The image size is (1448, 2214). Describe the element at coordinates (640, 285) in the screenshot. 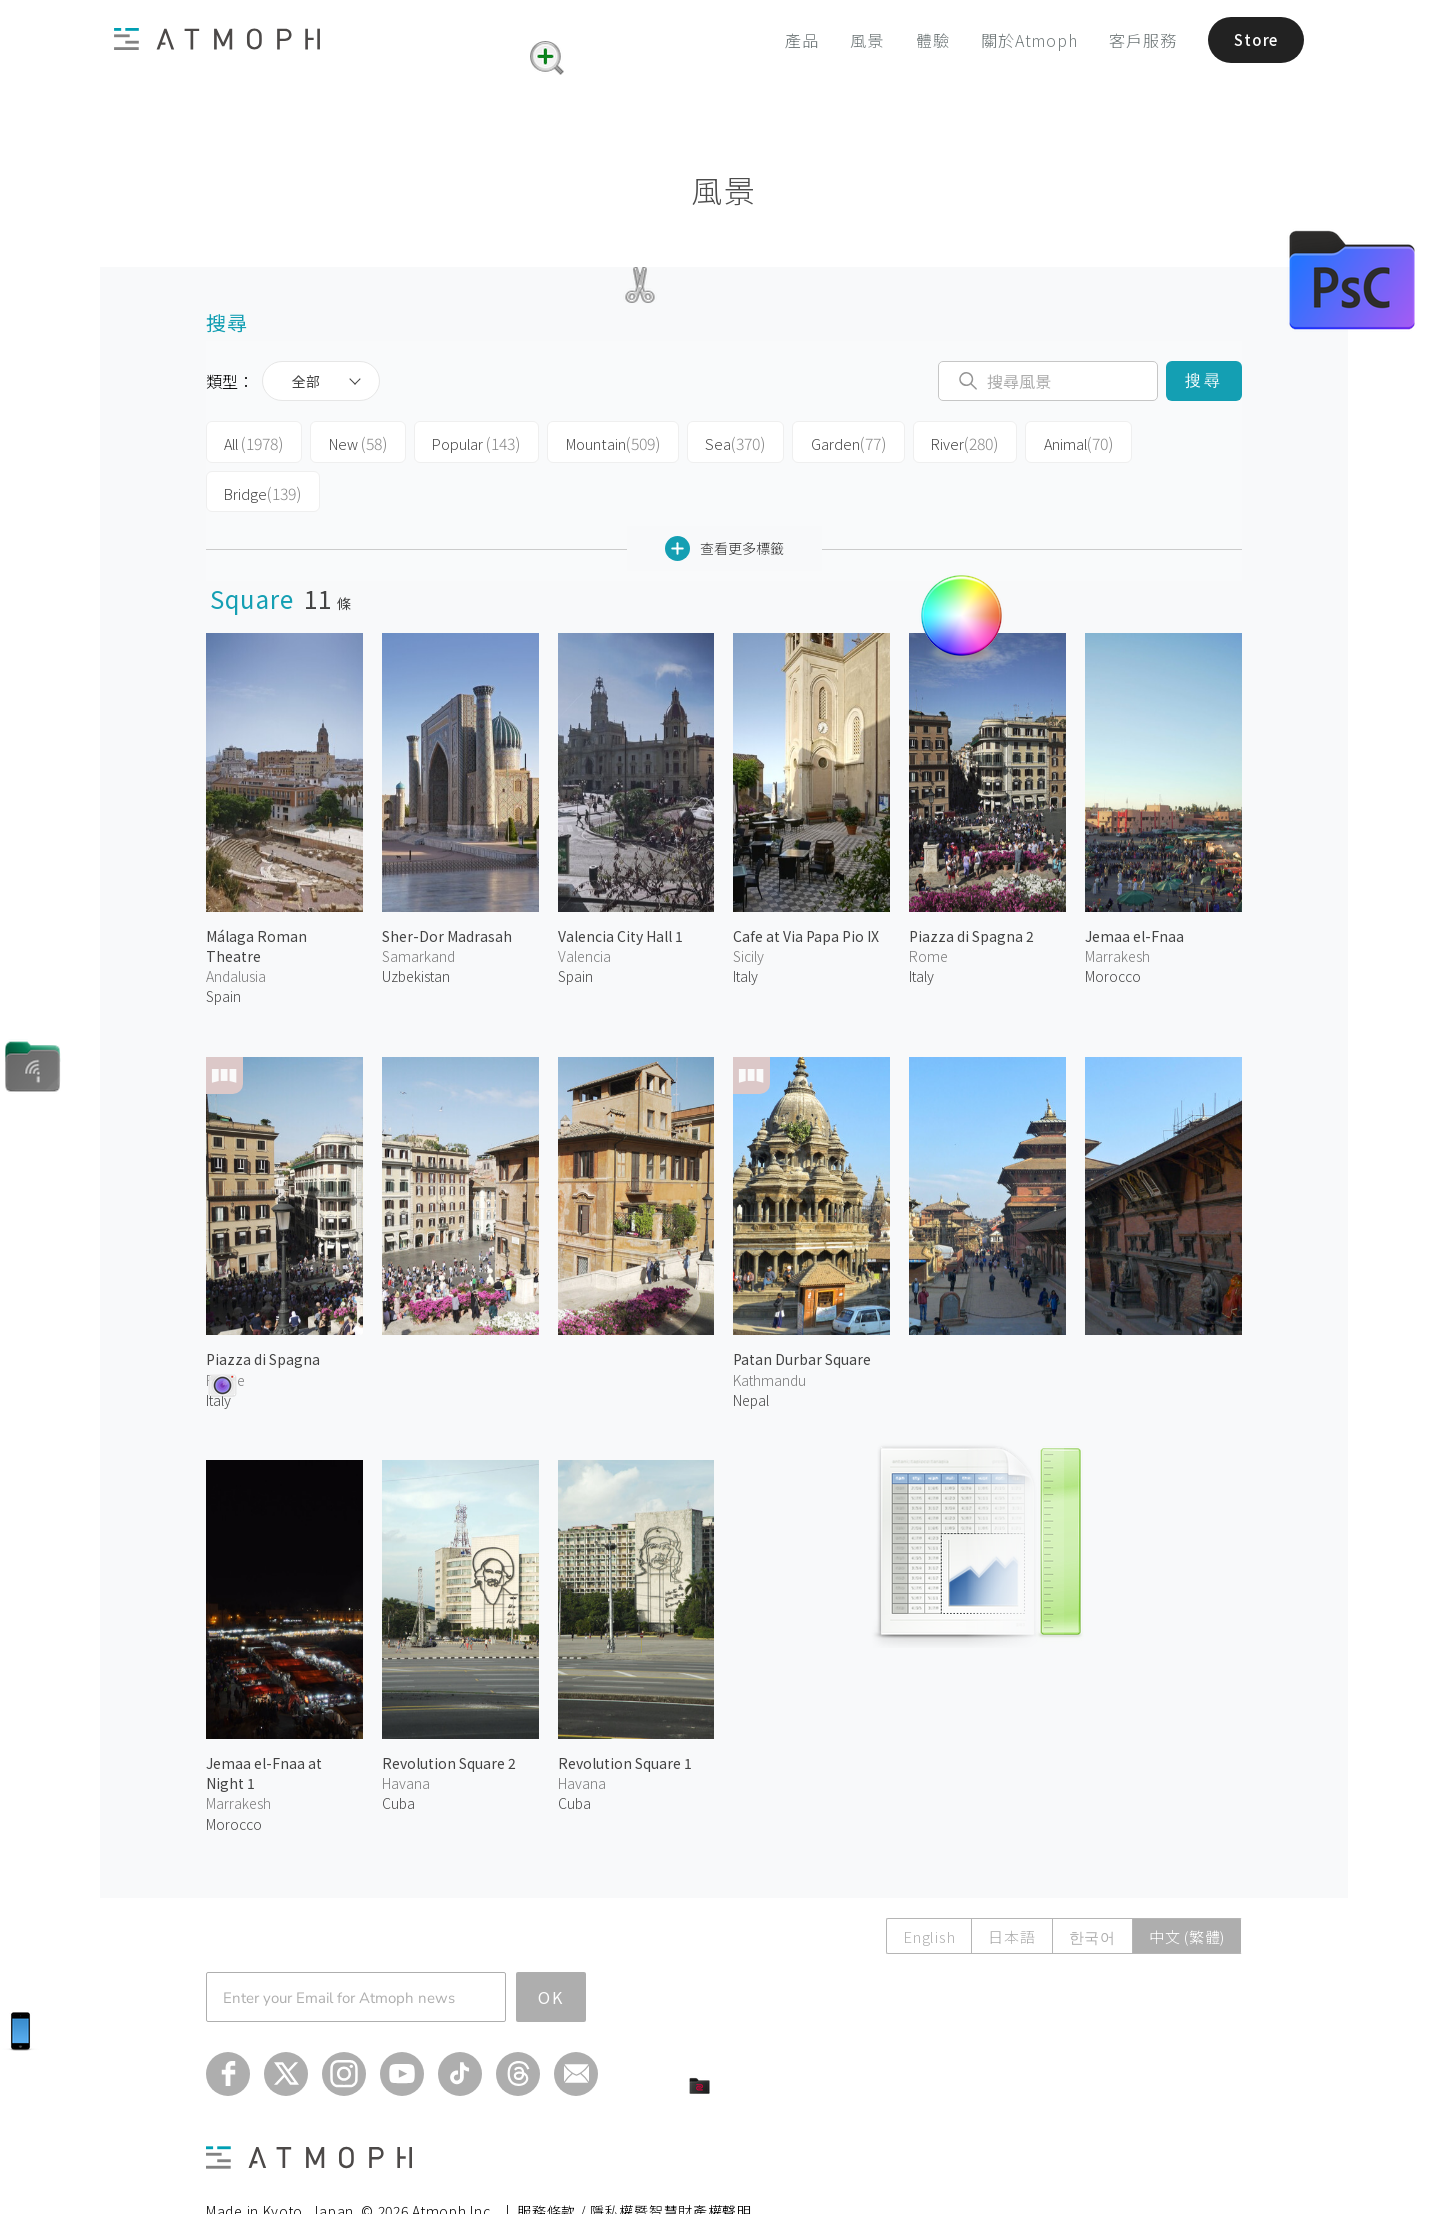

I see `cut selected content to clipboard` at that location.